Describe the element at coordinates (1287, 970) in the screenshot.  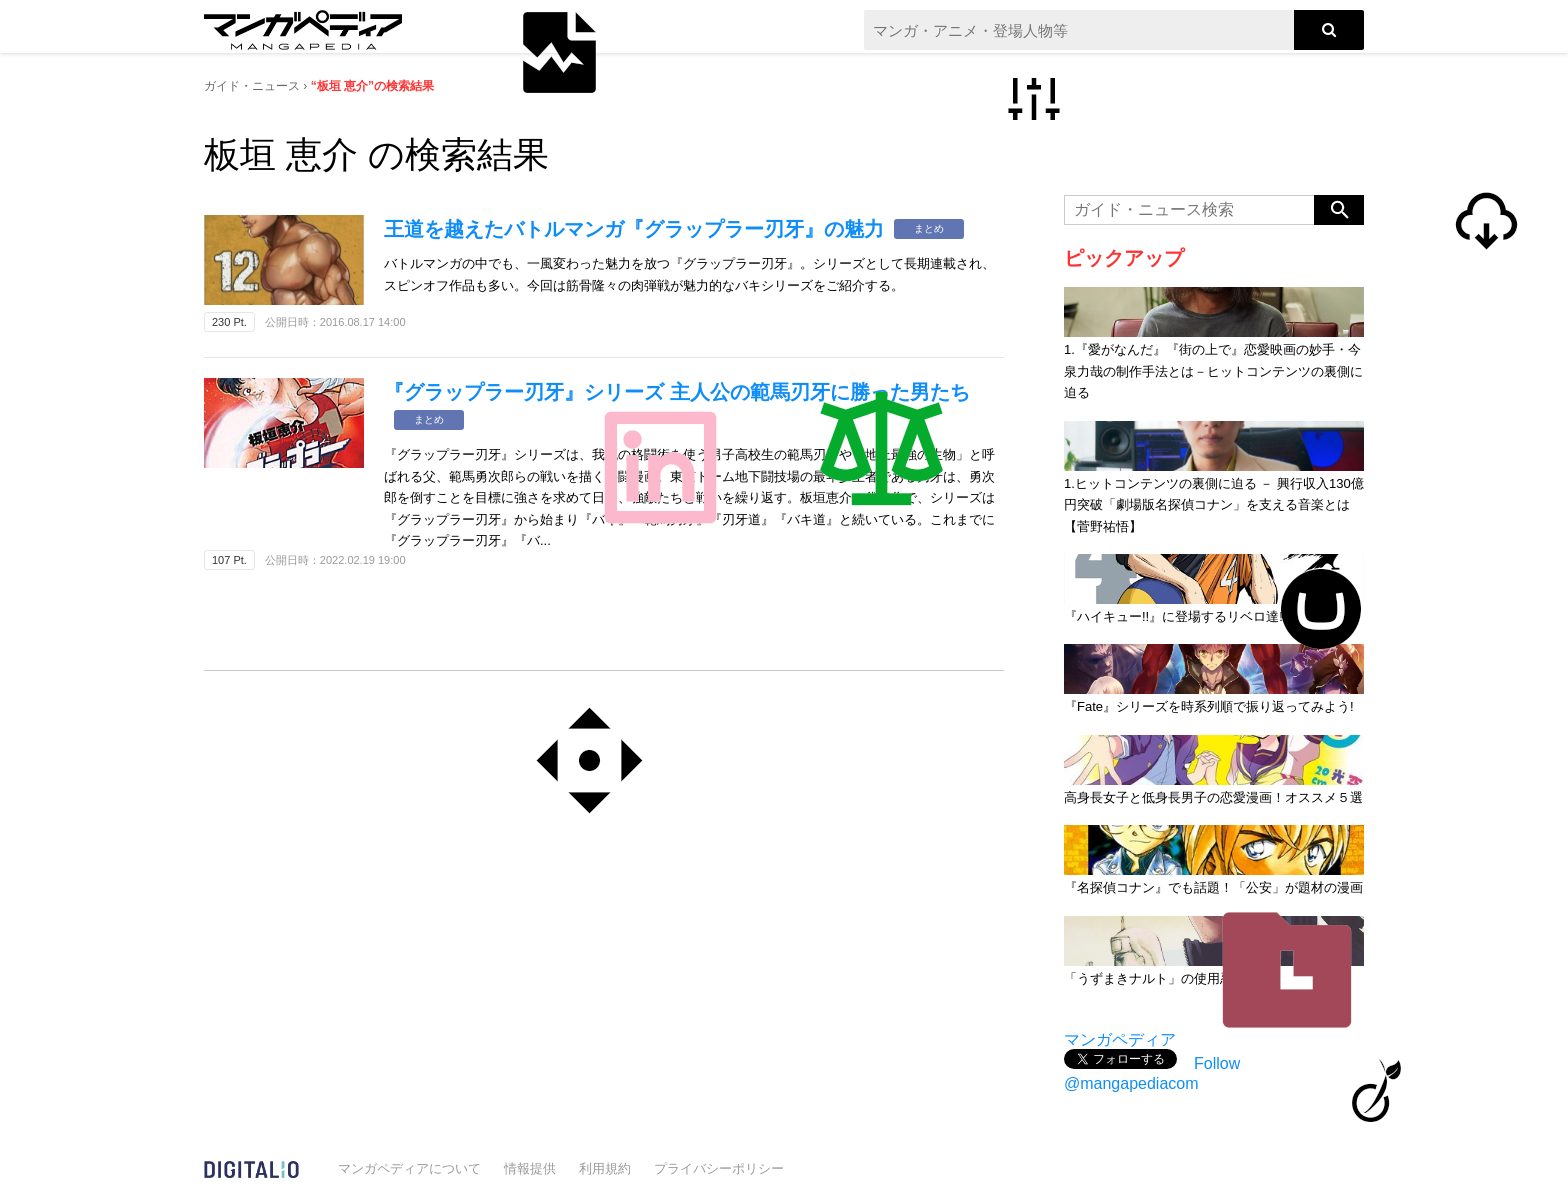
I see `view folder history or recent files` at that location.